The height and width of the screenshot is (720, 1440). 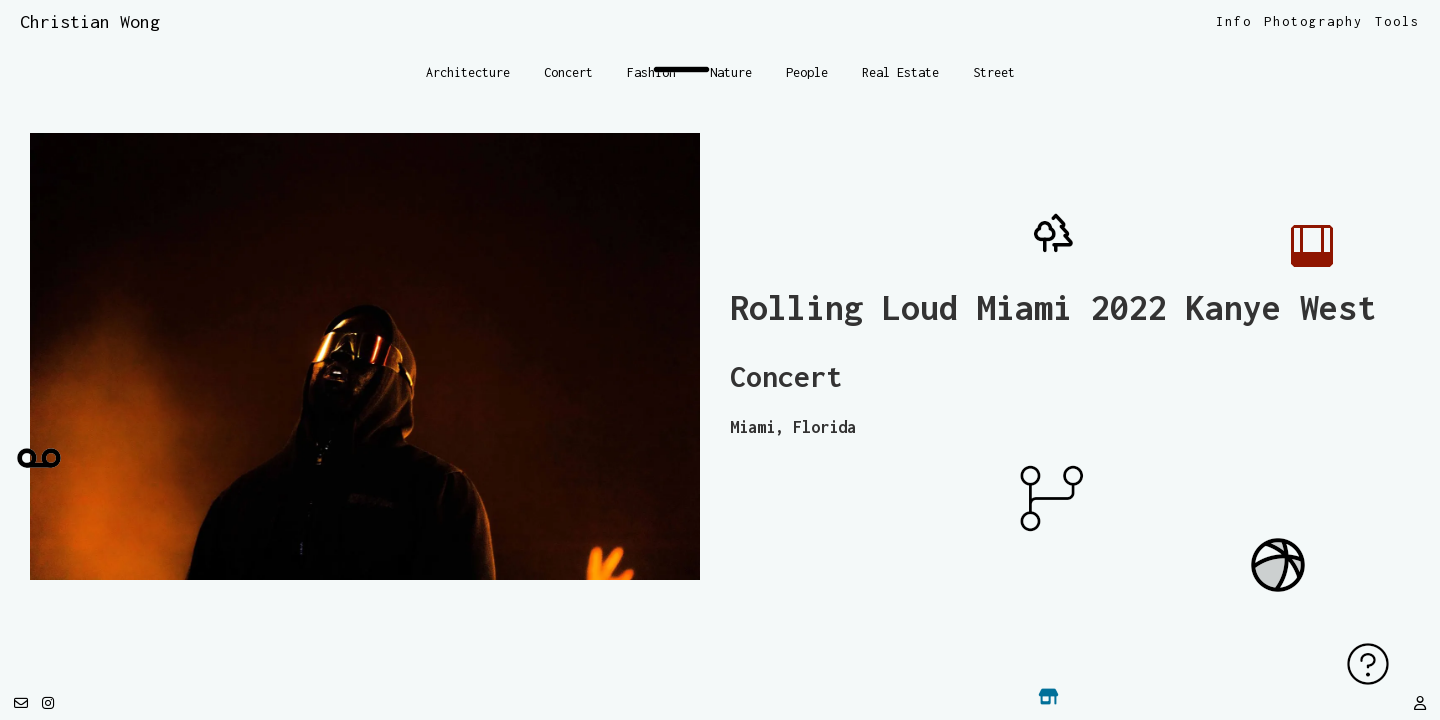 What do you see at coordinates (1278, 565) in the screenshot?
I see `access games or entertainment section` at bounding box center [1278, 565].